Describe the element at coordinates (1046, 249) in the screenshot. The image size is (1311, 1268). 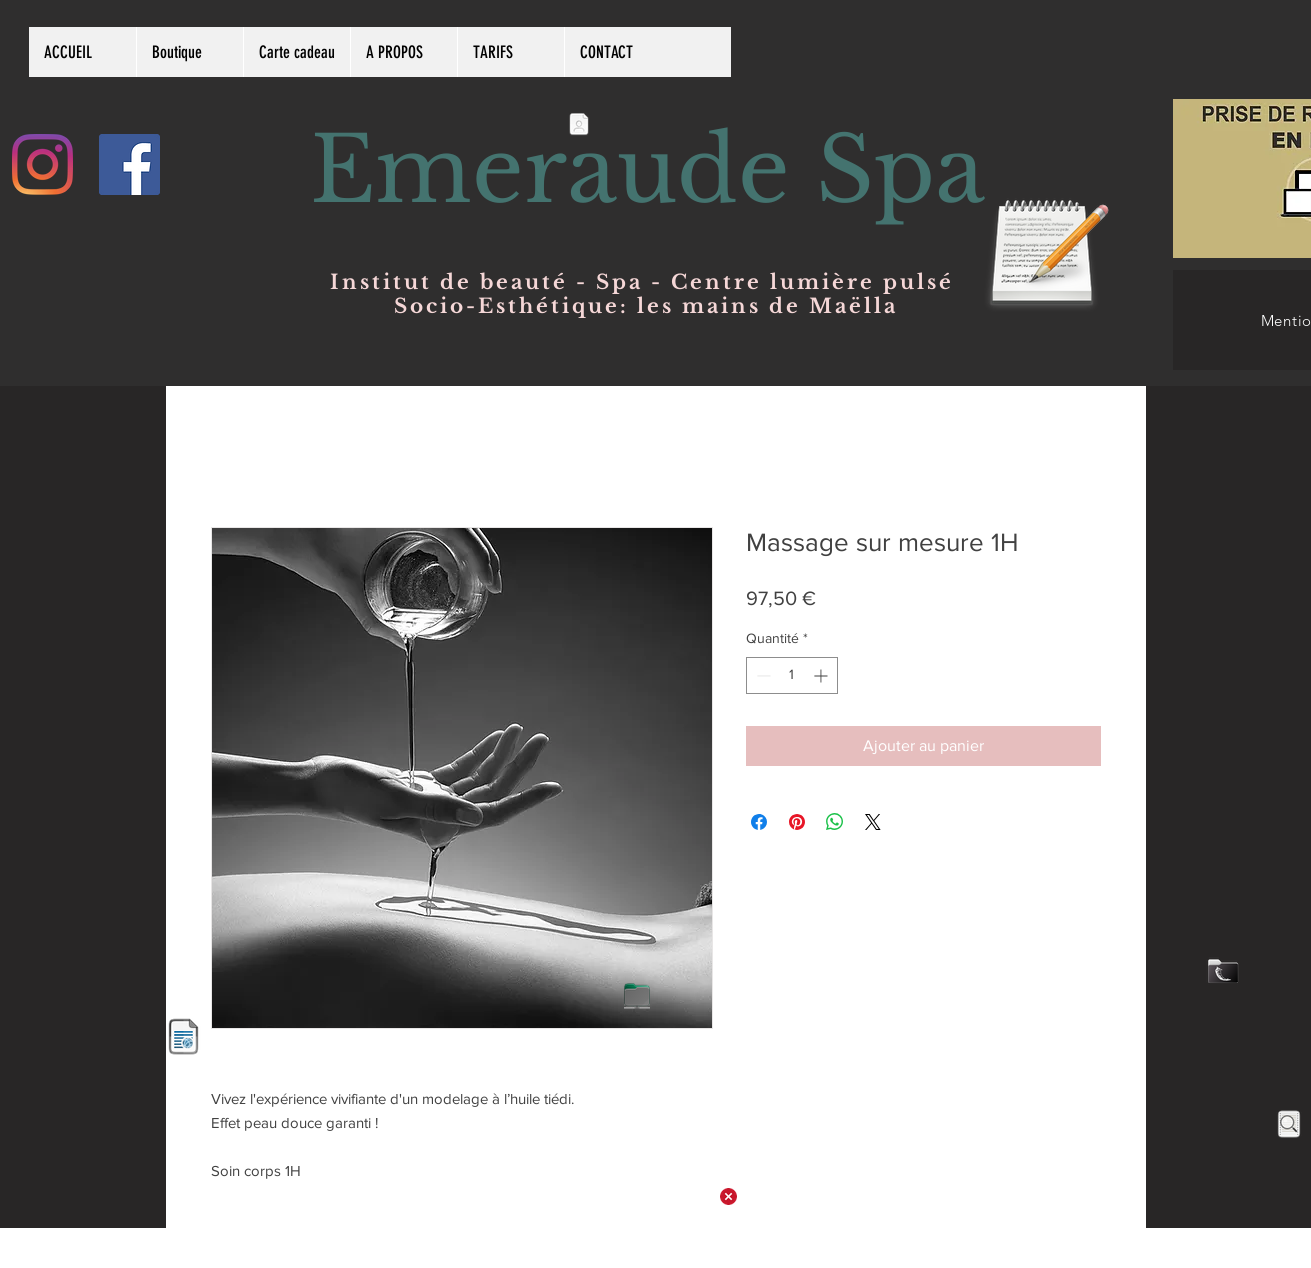
I see `open text editor application` at that location.